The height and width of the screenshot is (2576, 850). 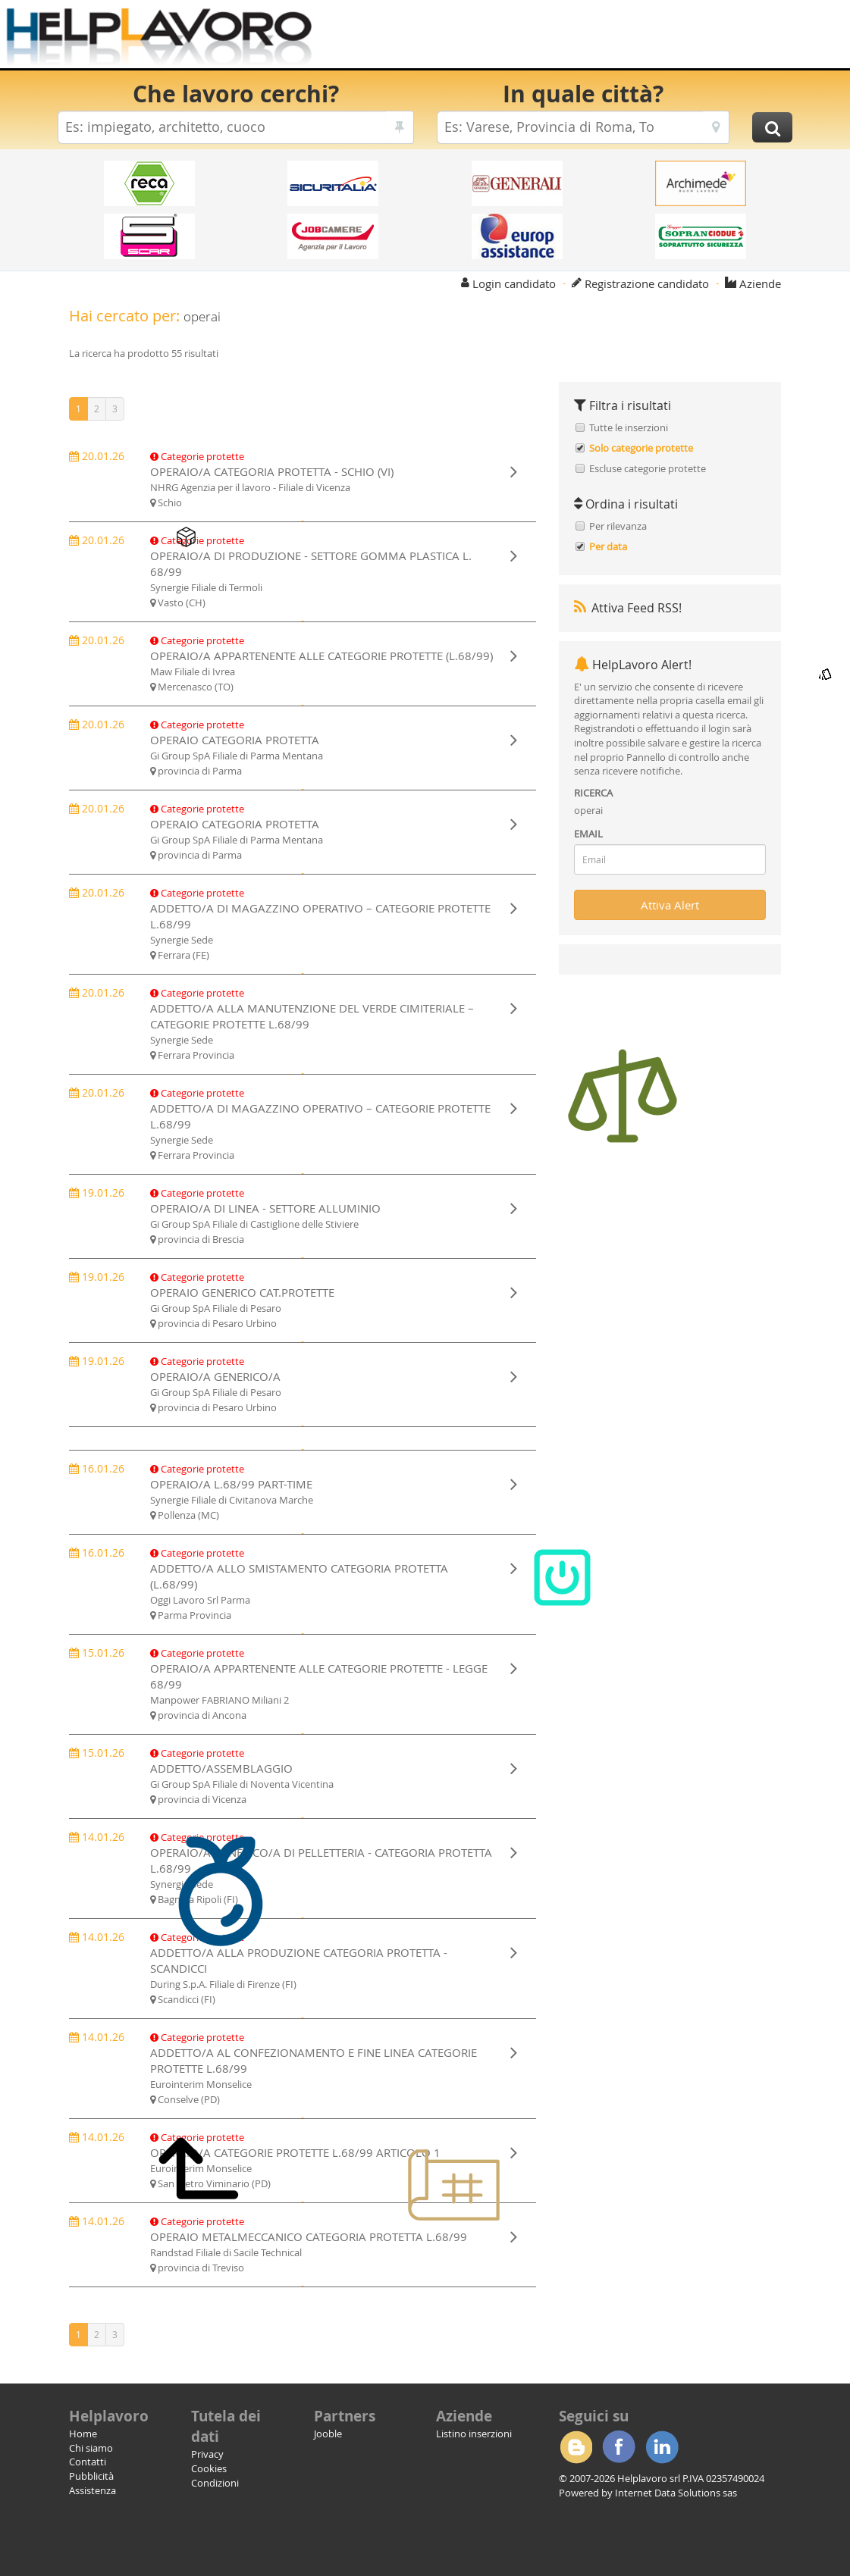 What do you see at coordinates (221, 1893) in the screenshot?
I see `select orange flavor or citrus option` at bounding box center [221, 1893].